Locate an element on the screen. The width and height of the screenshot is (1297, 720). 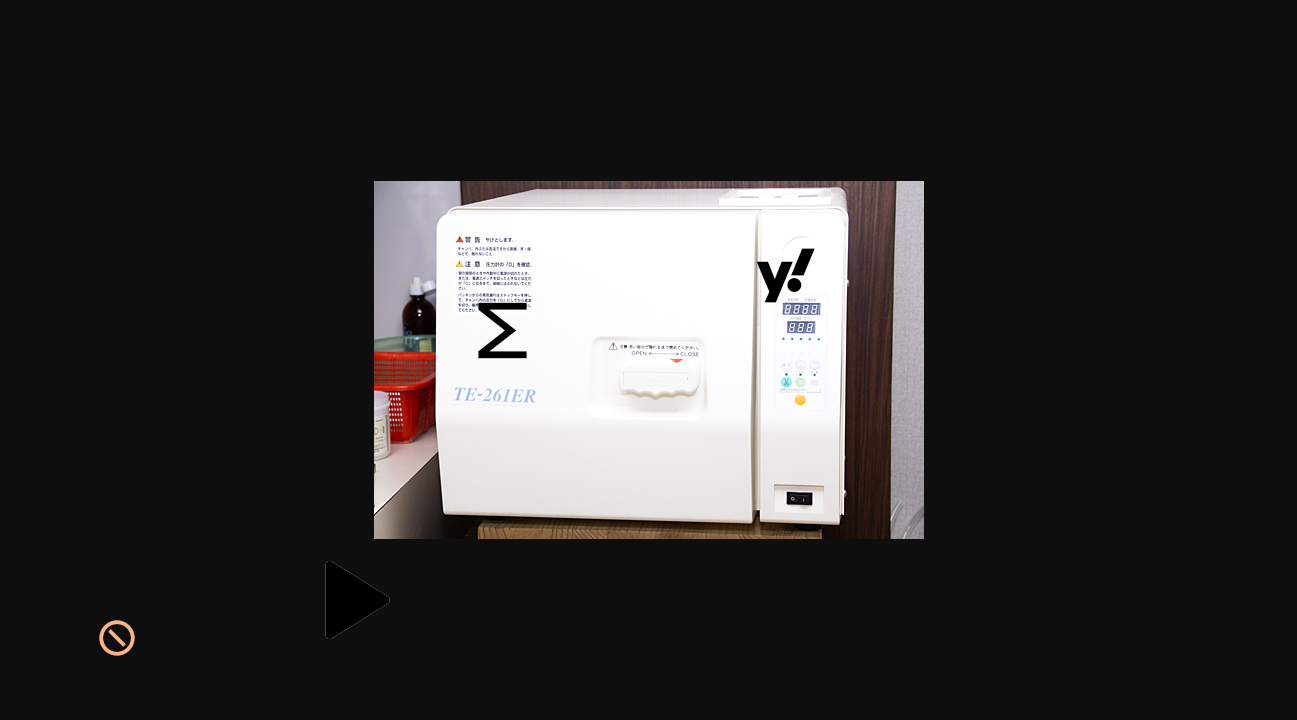
indicates a blocked or prohibited action is located at coordinates (117, 638).